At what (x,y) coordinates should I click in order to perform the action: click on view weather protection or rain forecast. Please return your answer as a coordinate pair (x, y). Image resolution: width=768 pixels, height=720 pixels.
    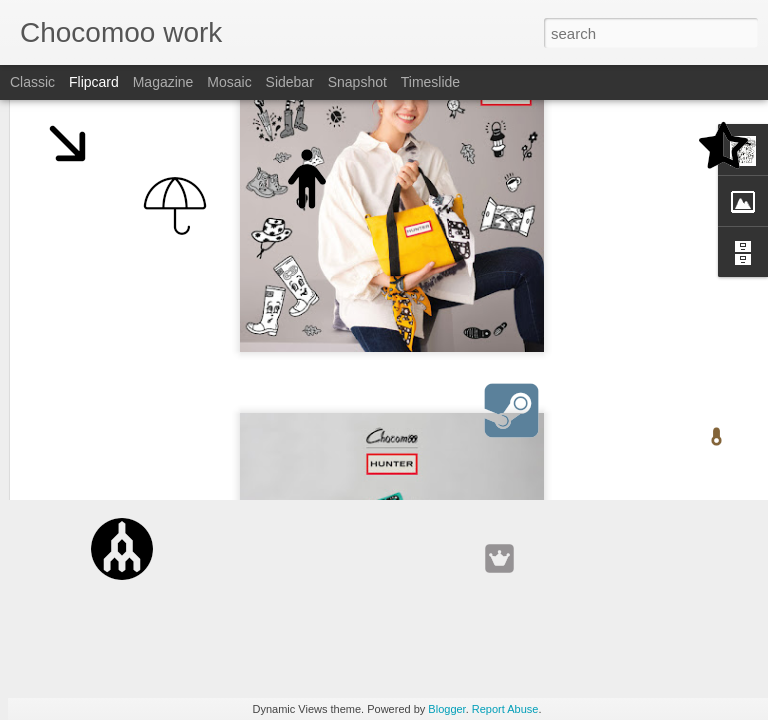
    Looking at the image, I should click on (175, 206).